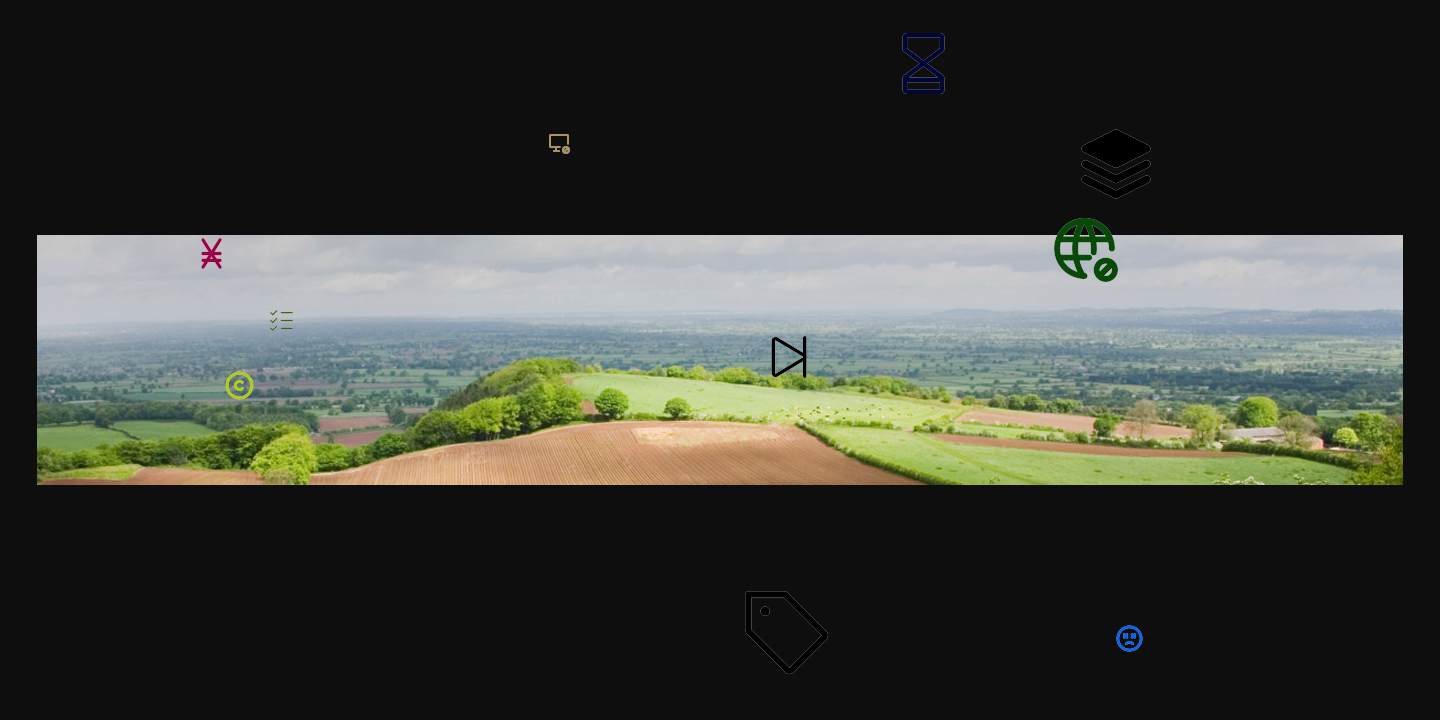  What do you see at coordinates (923, 63) in the screenshot?
I see `indicates time is running low` at bounding box center [923, 63].